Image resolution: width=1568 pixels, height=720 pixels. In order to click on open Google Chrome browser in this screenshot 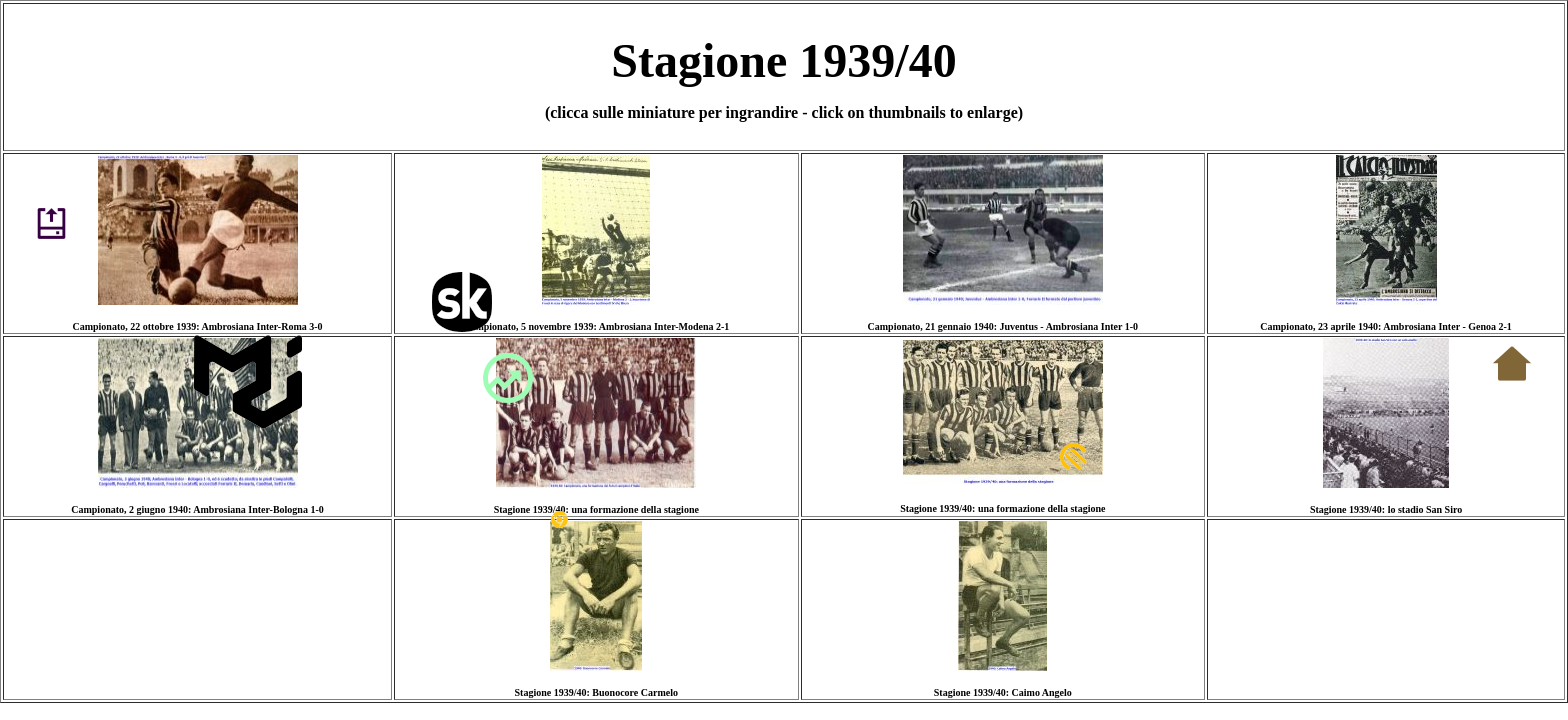, I will do `click(559, 519)`.